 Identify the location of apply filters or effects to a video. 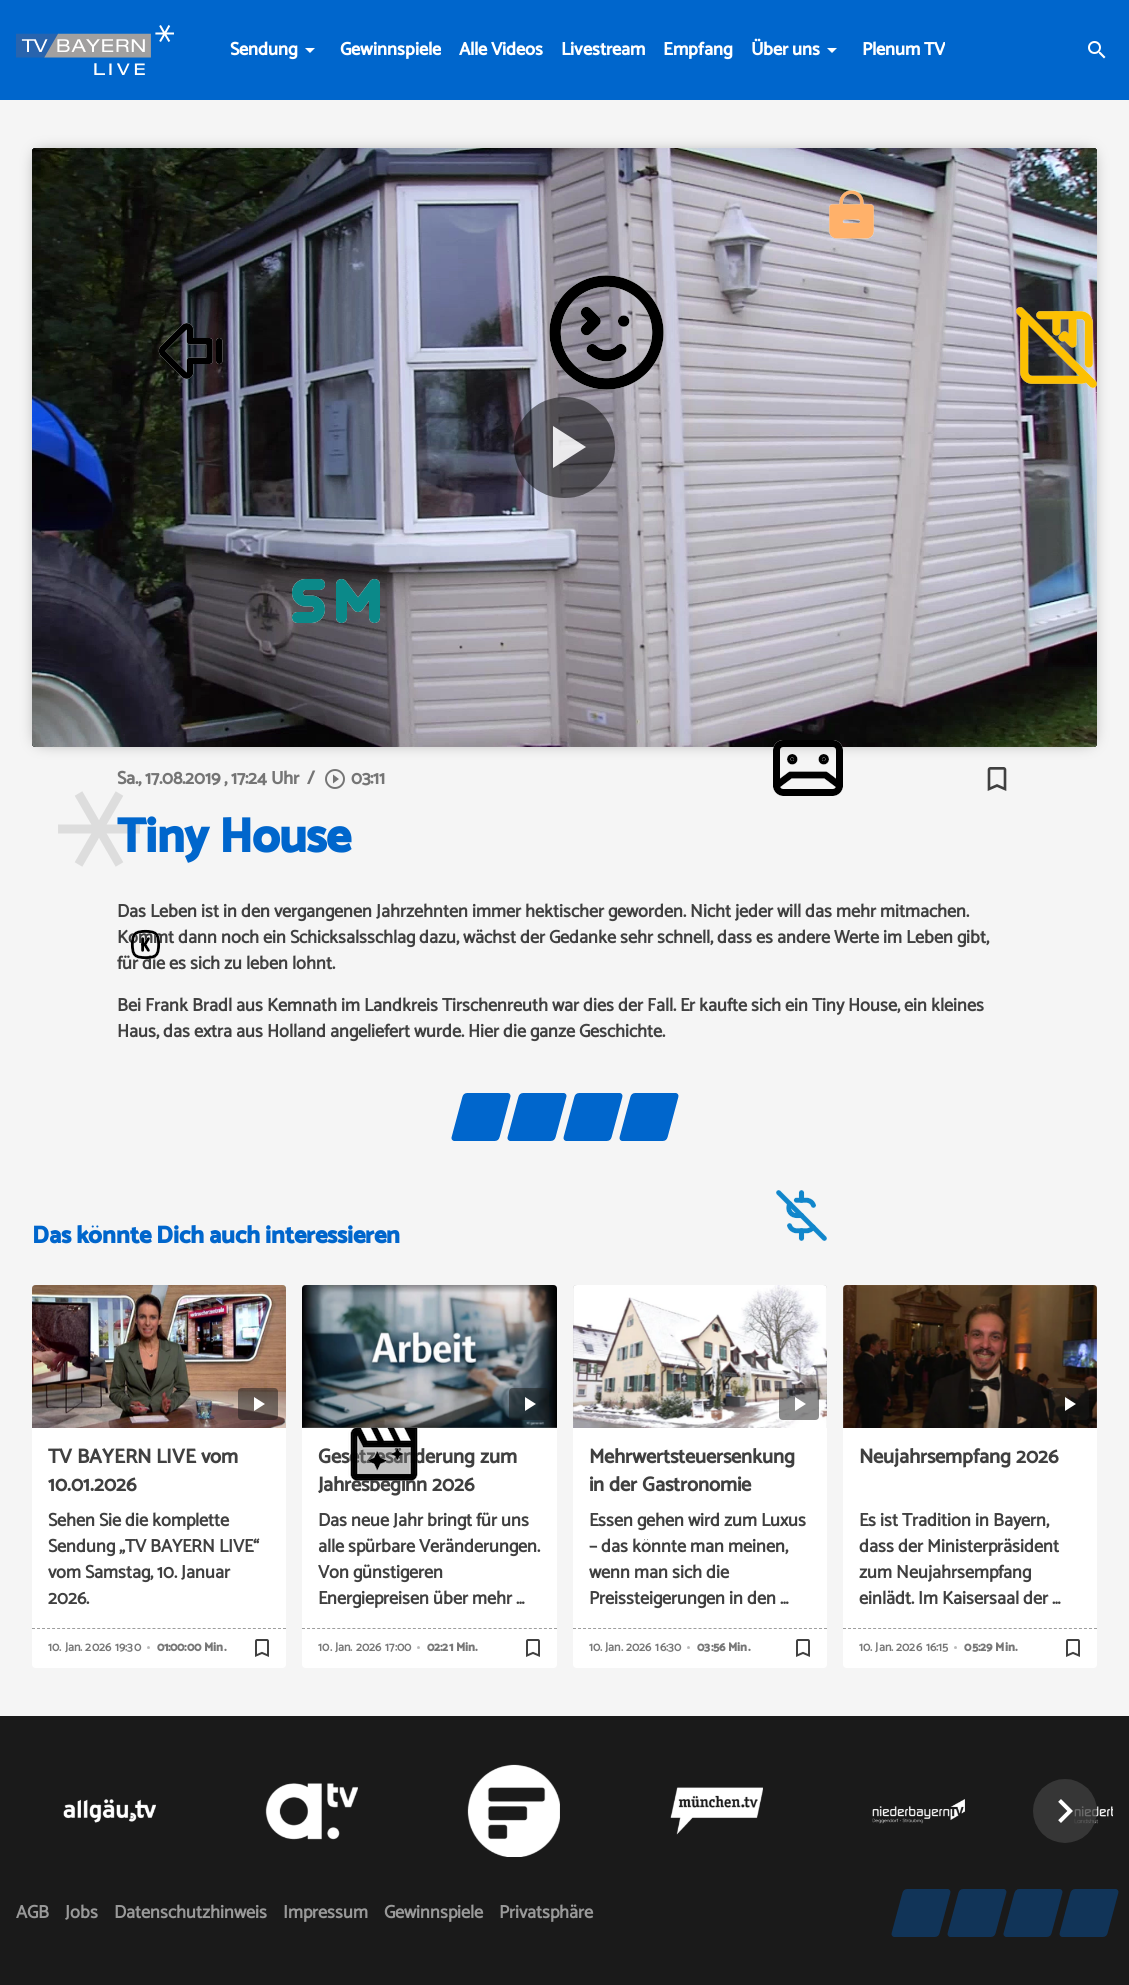
(384, 1454).